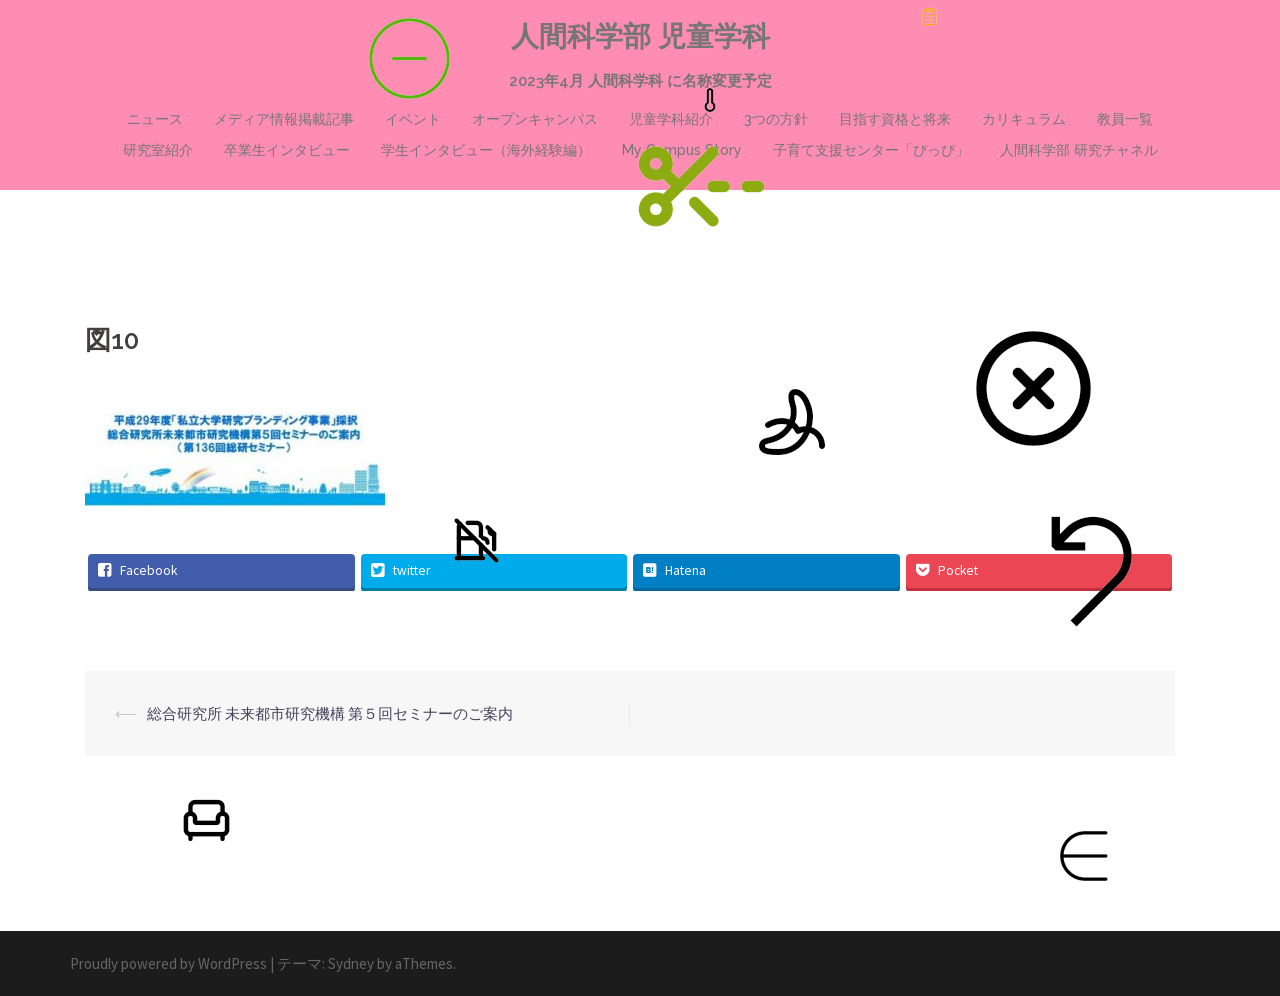 The image size is (1280, 996). What do you see at coordinates (1033, 388) in the screenshot?
I see `close or dismiss a dialog` at bounding box center [1033, 388].